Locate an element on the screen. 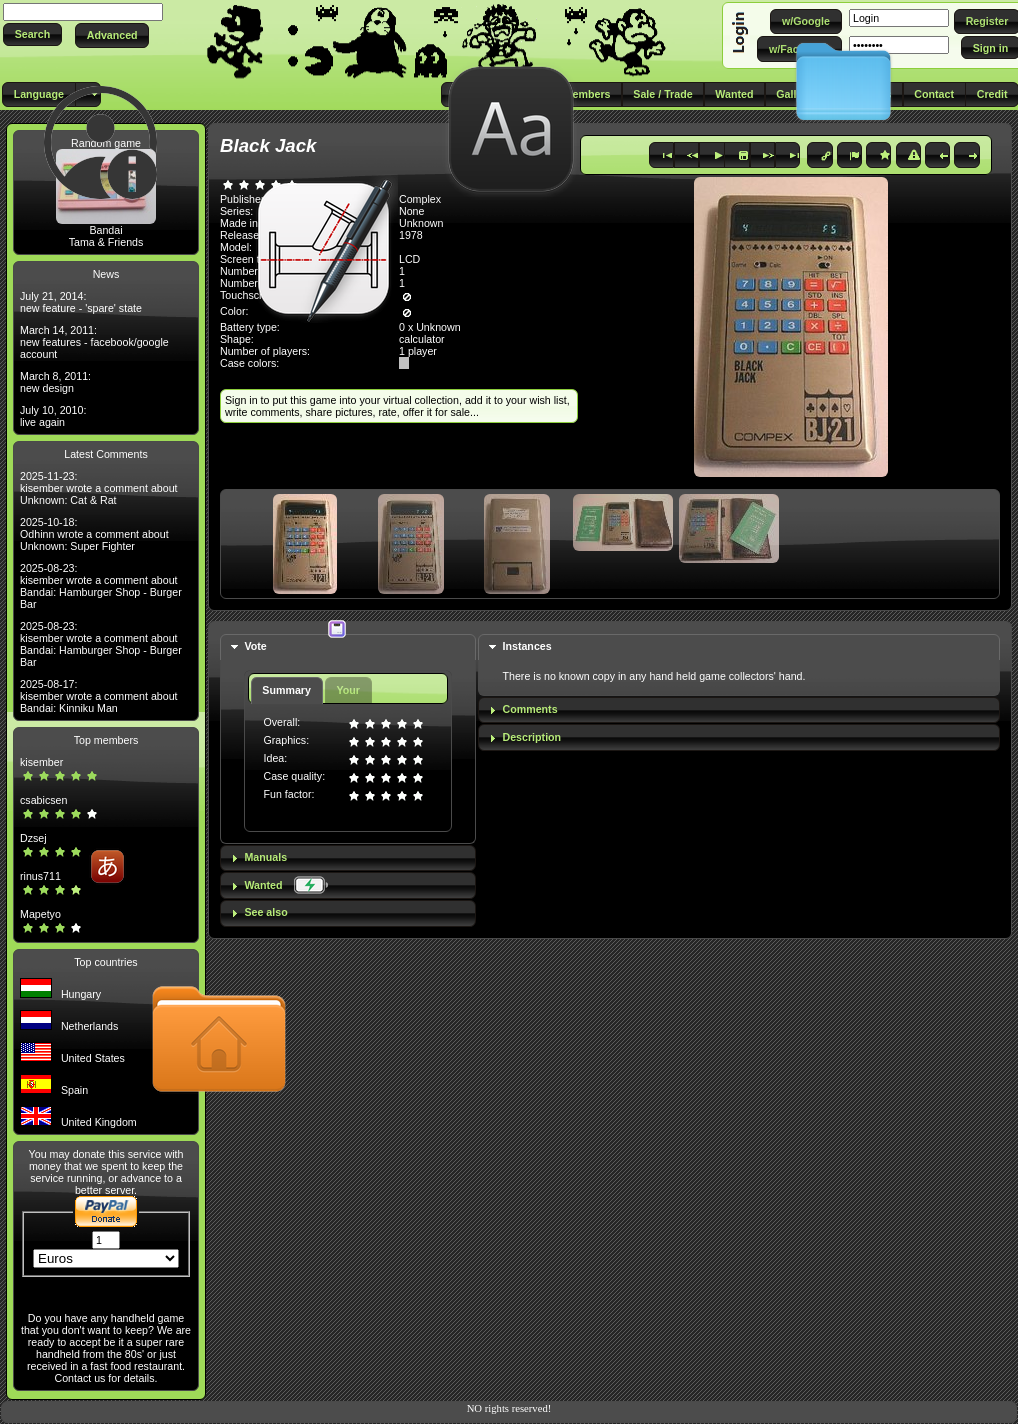 This screenshot has width=1018, height=1424. open JapaChar app for learning Japanese characters is located at coordinates (107, 866).